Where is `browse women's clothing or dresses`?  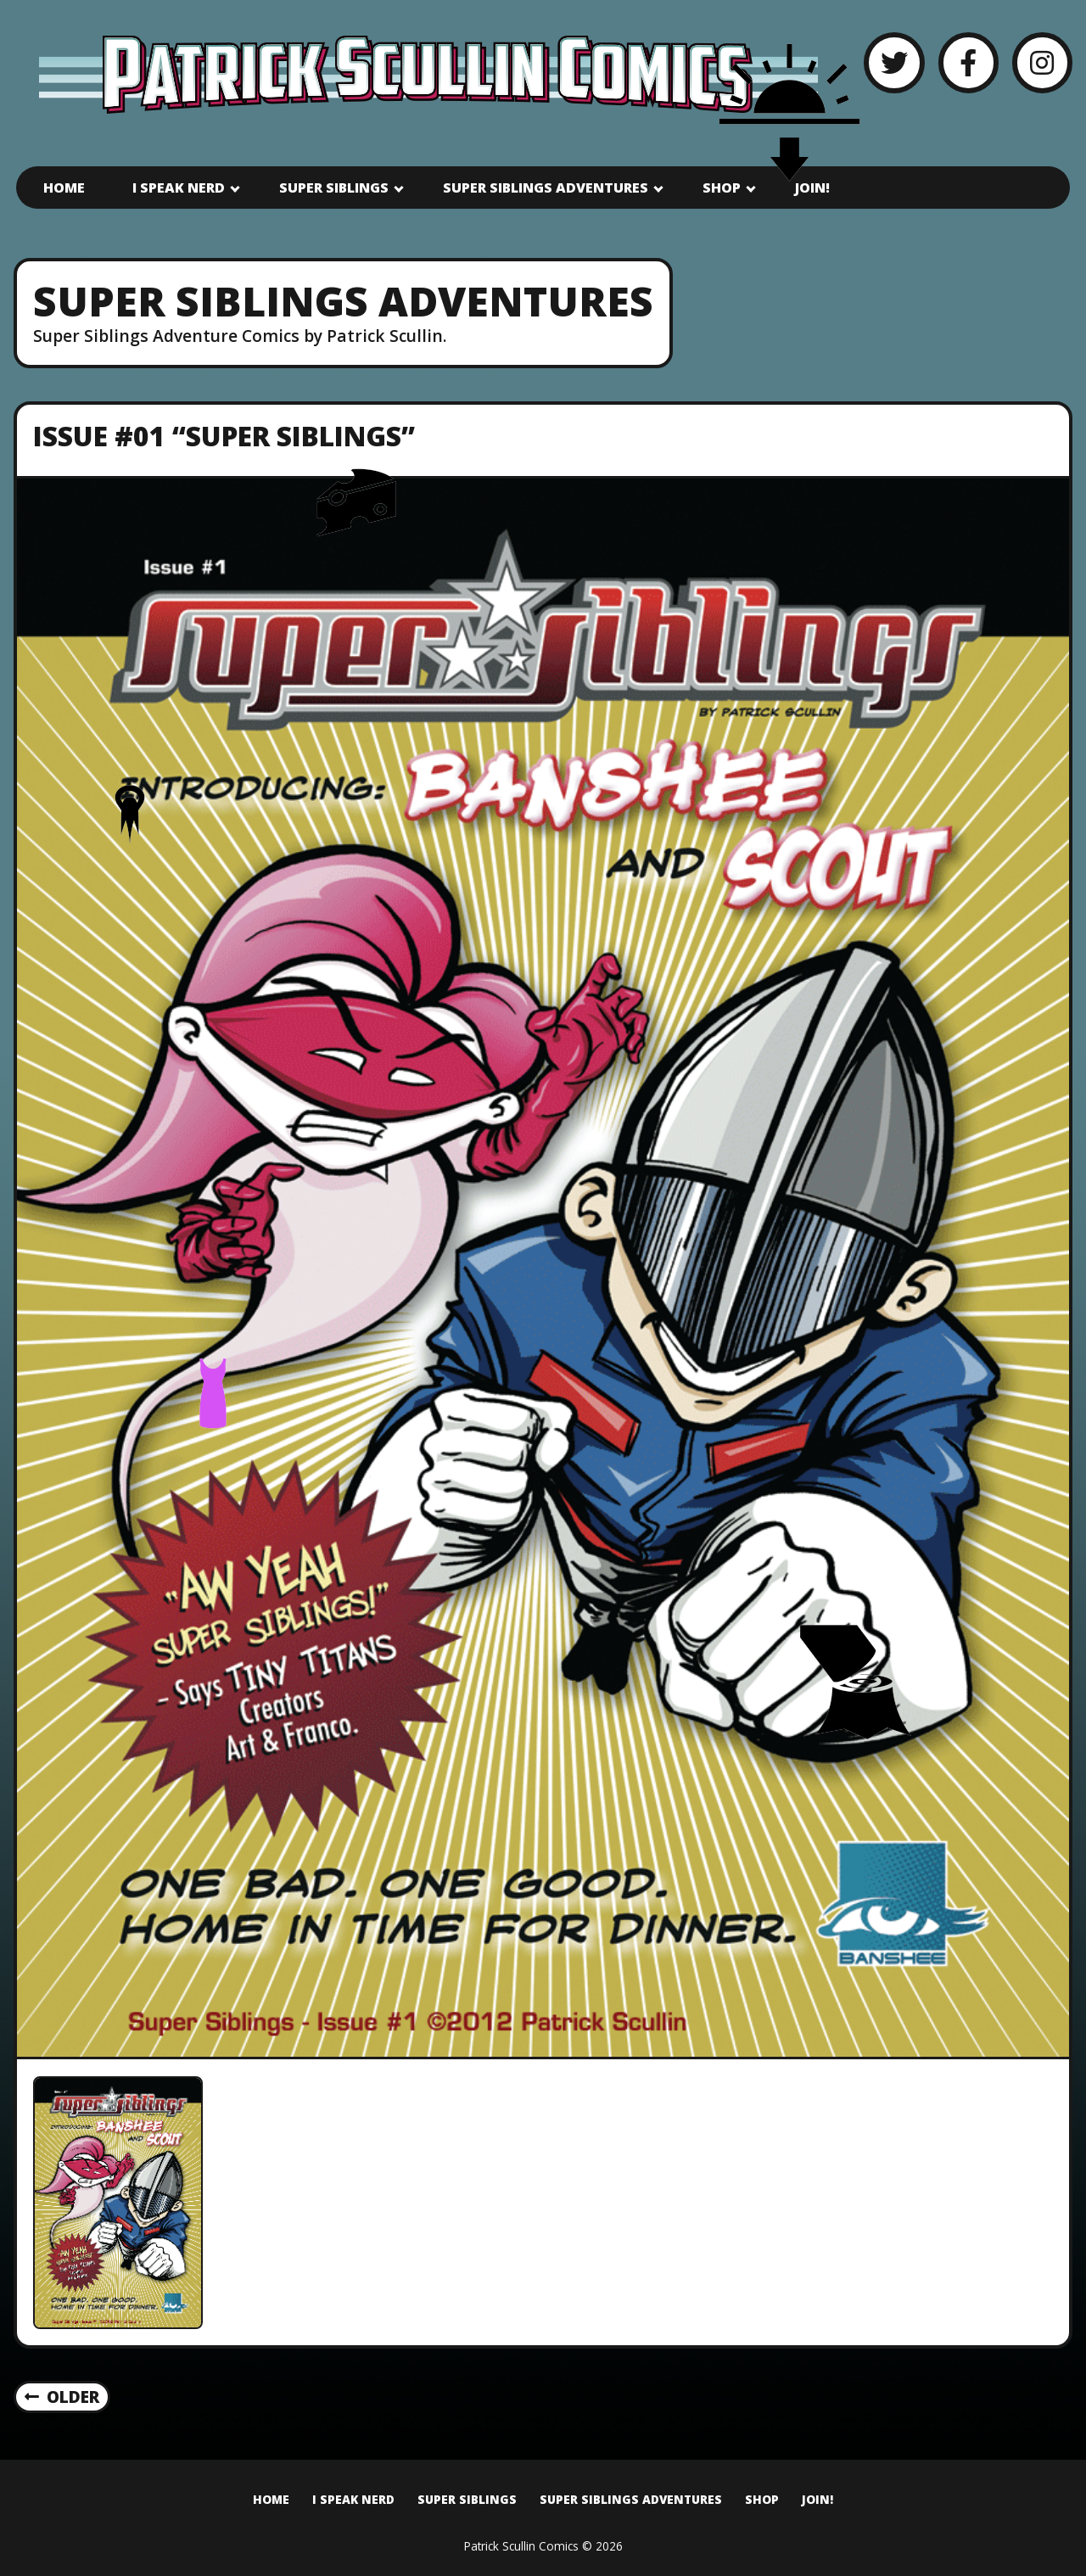 browse women's clothing or dresses is located at coordinates (213, 1393).